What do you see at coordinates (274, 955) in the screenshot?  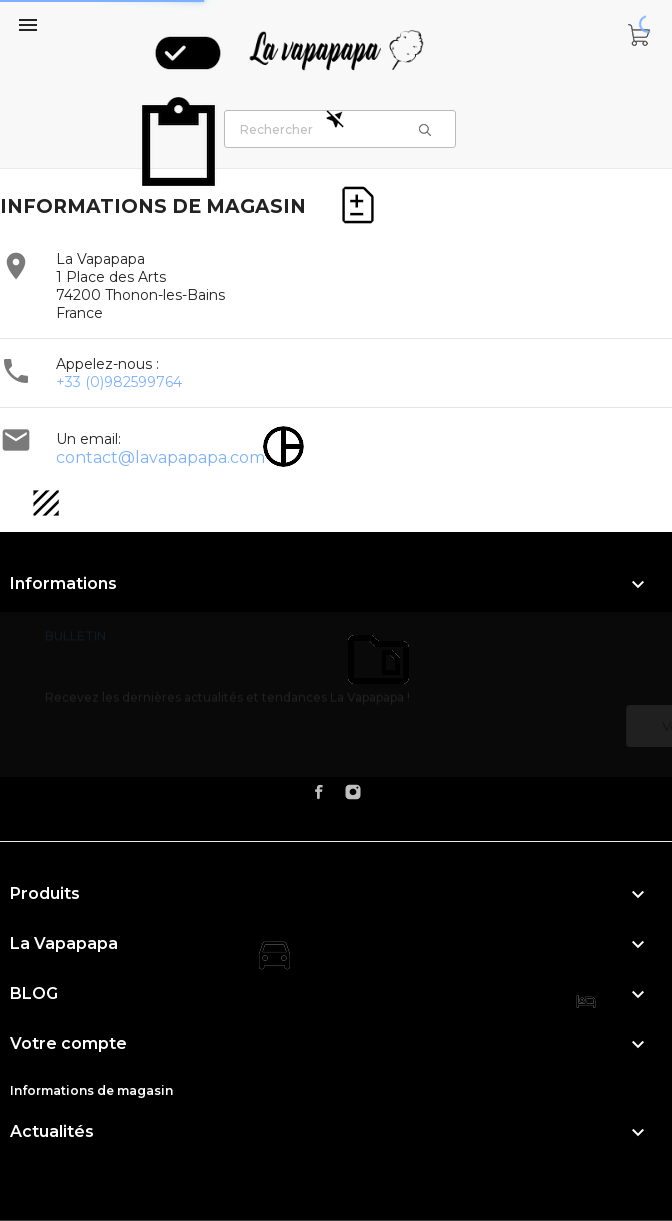 I see `time to leave notification for upcoming trip` at bounding box center [274, 955].